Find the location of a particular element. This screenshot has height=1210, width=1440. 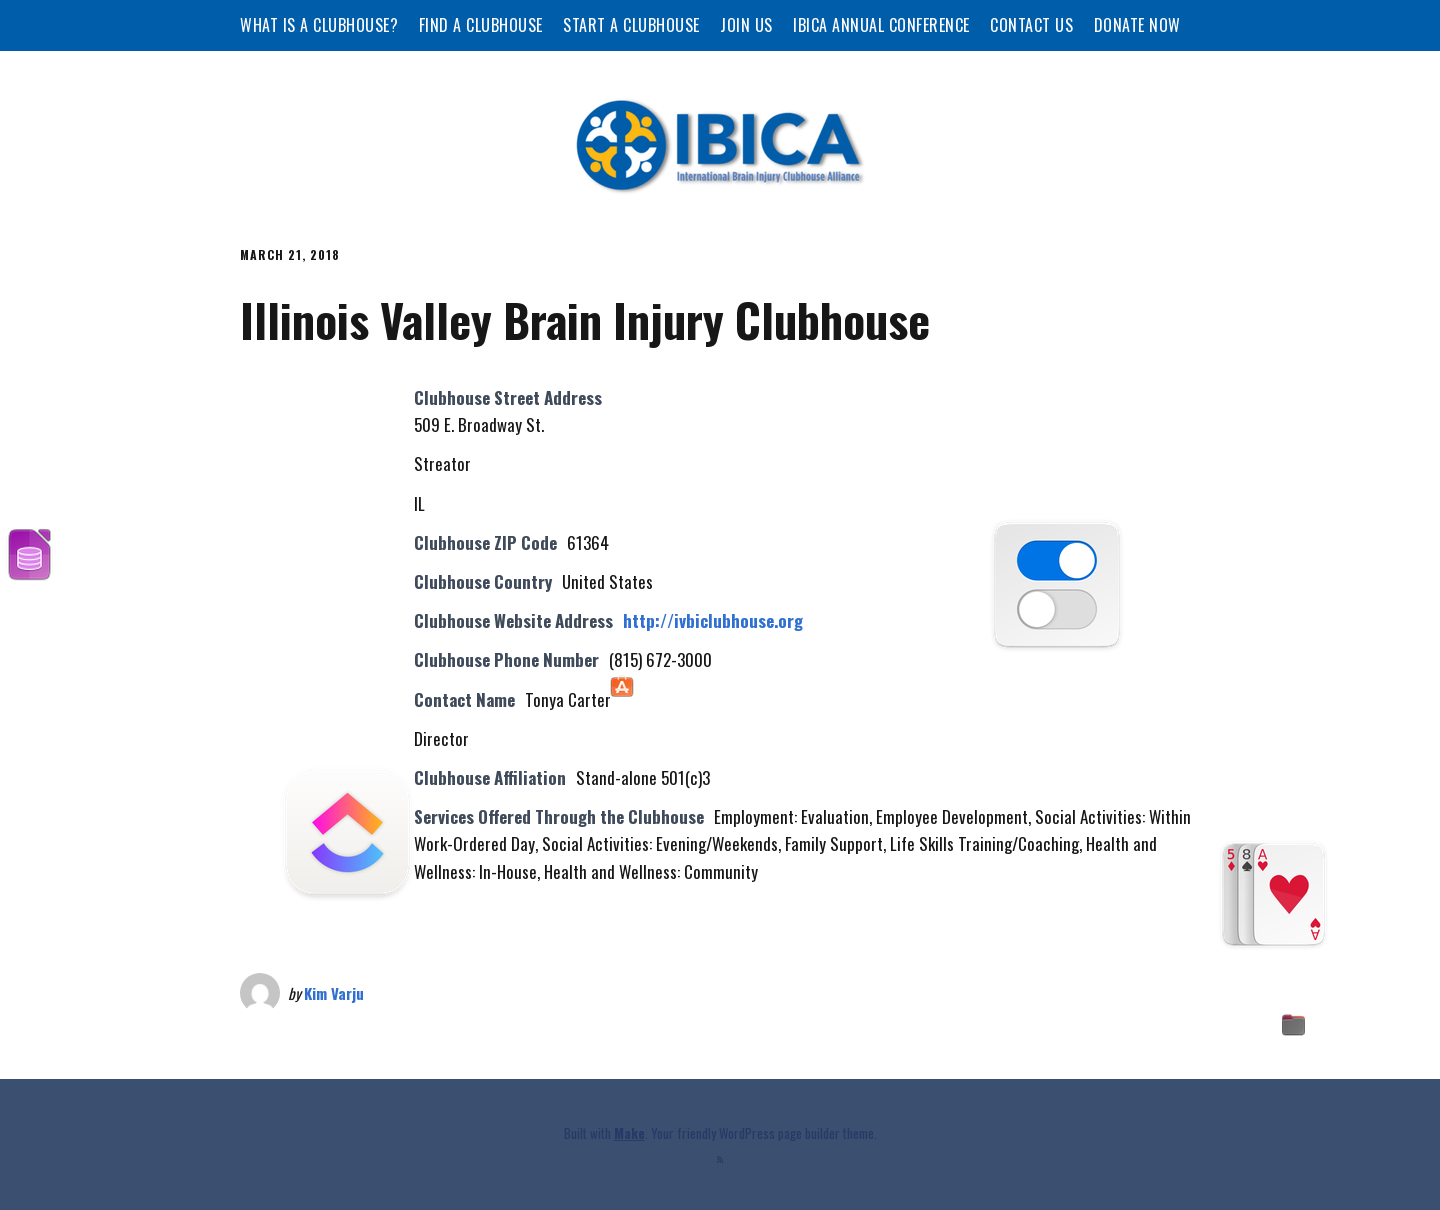

open ClickUp app is located at coordinates (347, 832).